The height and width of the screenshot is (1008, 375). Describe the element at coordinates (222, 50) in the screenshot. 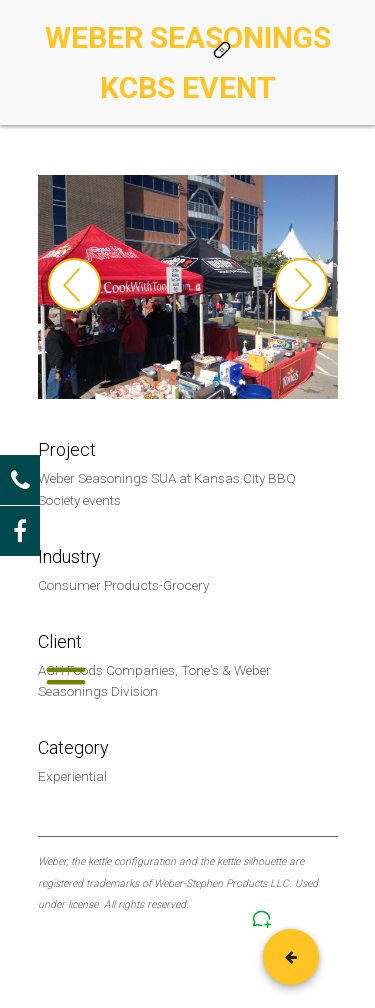

I see `access health or medical settings` at that location.